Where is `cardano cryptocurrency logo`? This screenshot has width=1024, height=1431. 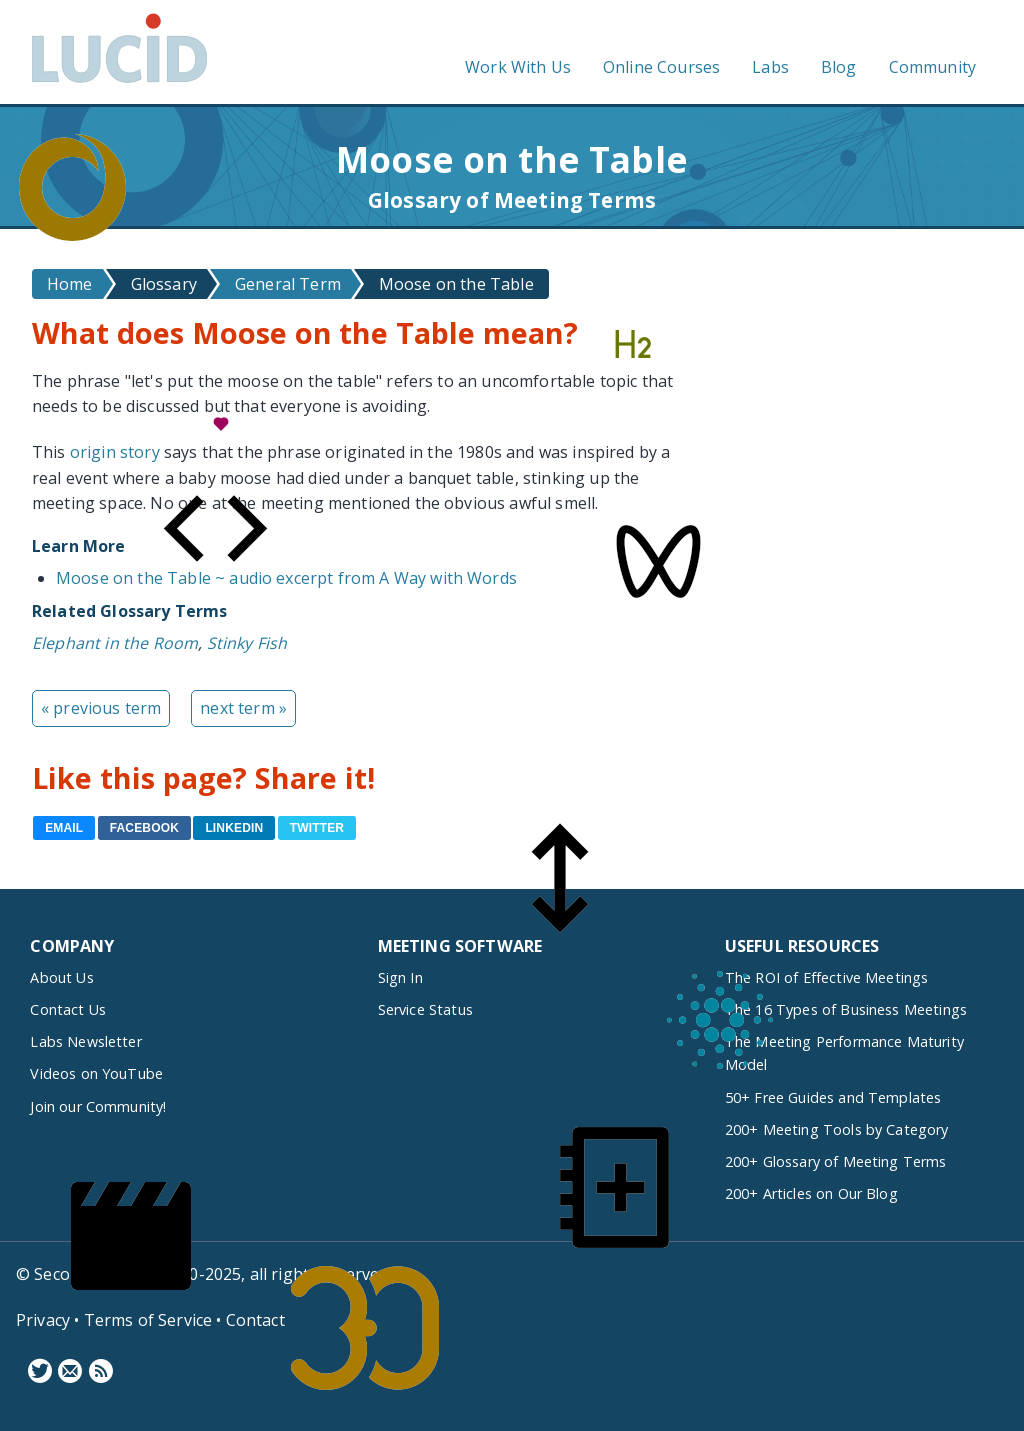 cardano cryptocurrency logo is located at coordinates (720, 1020).